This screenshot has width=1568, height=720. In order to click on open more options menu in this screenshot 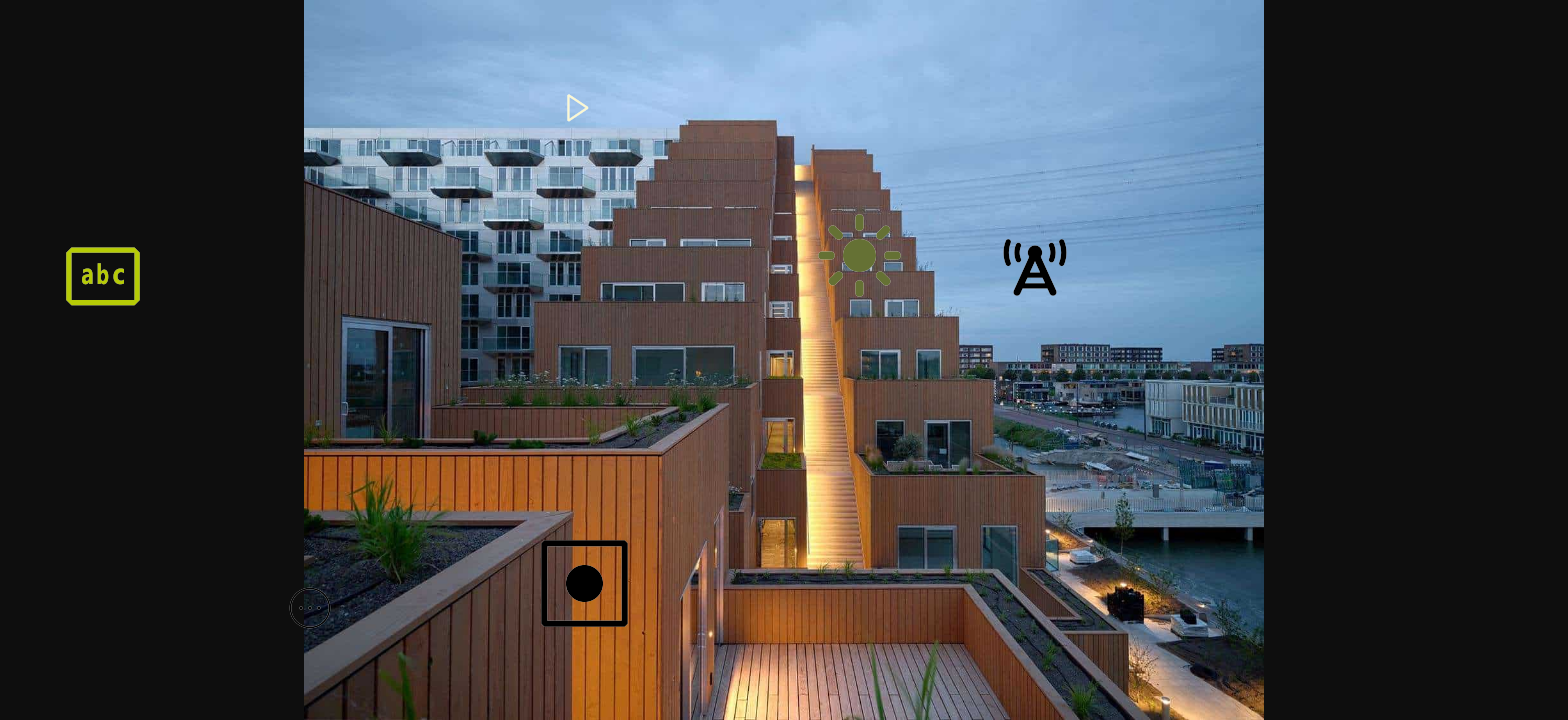, I will do `click(310, 608)`.